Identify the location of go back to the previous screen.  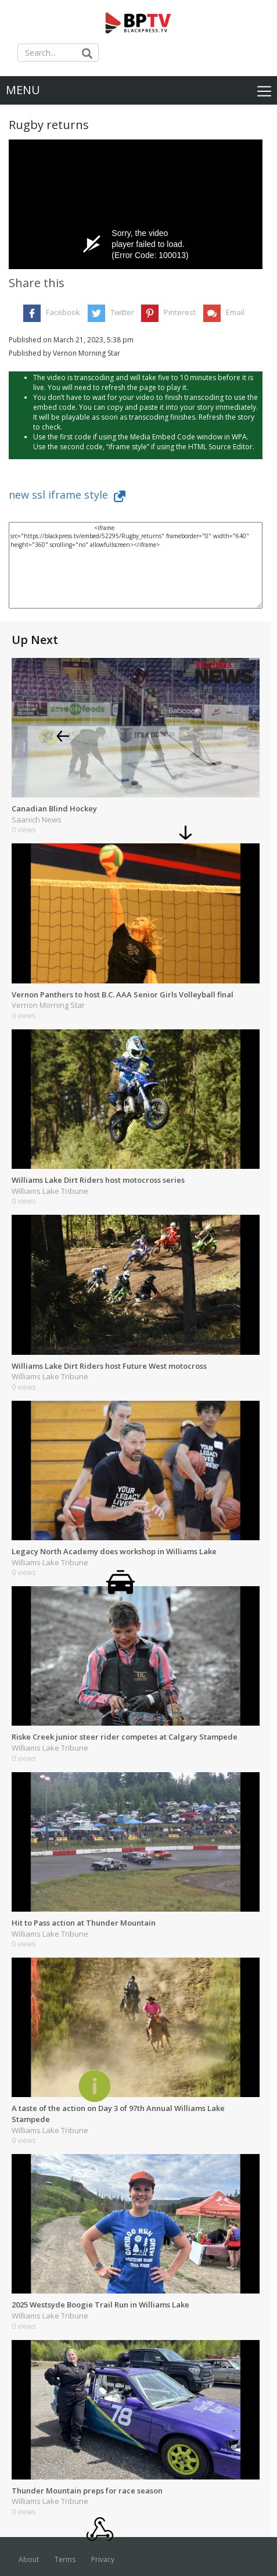
(63, 736).